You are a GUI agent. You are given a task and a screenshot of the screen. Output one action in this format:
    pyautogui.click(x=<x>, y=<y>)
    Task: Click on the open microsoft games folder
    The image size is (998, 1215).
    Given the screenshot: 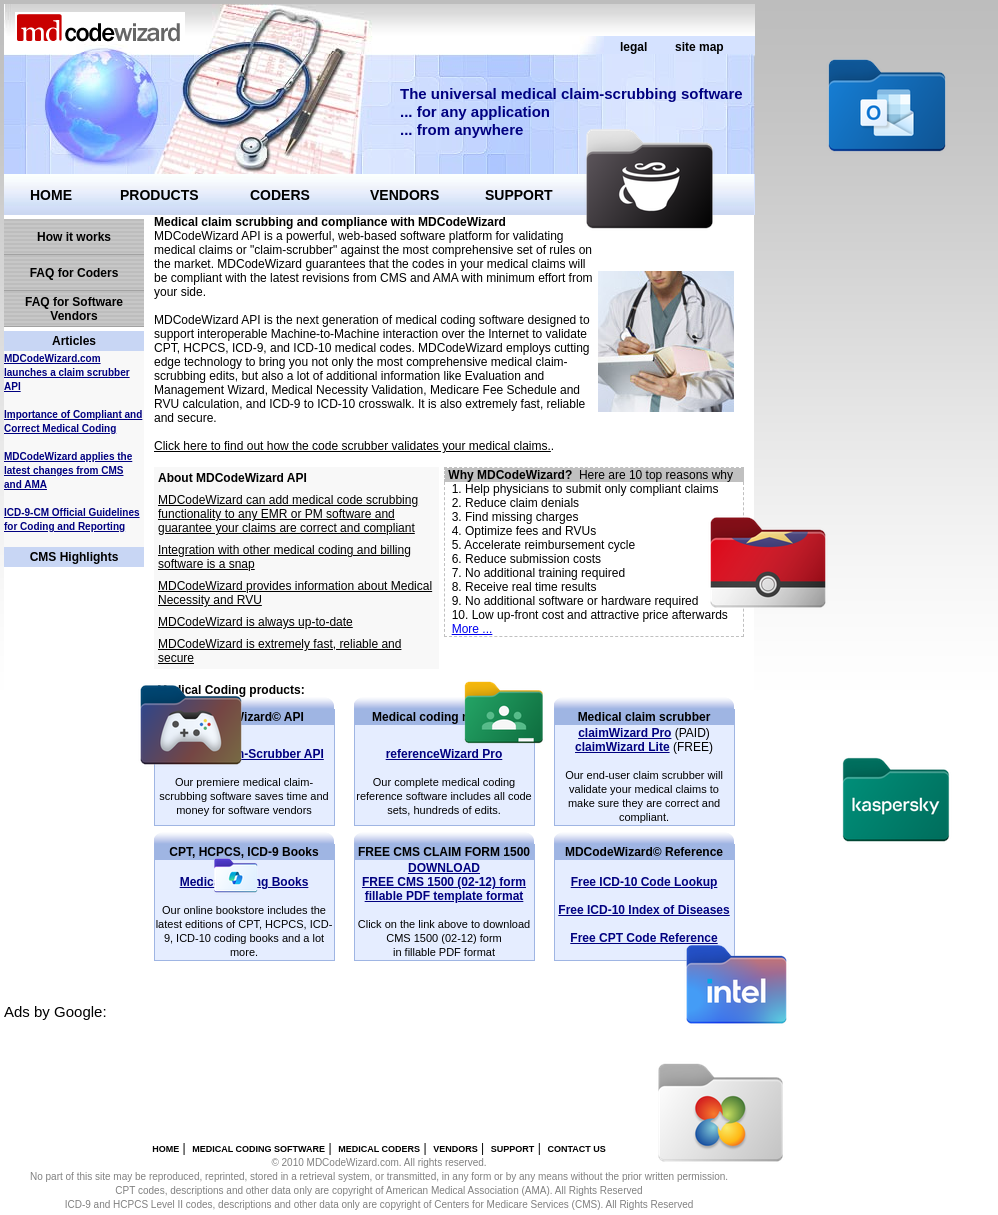 What is the action you would take?
    pyautogui.click(x=190, y=727)
    